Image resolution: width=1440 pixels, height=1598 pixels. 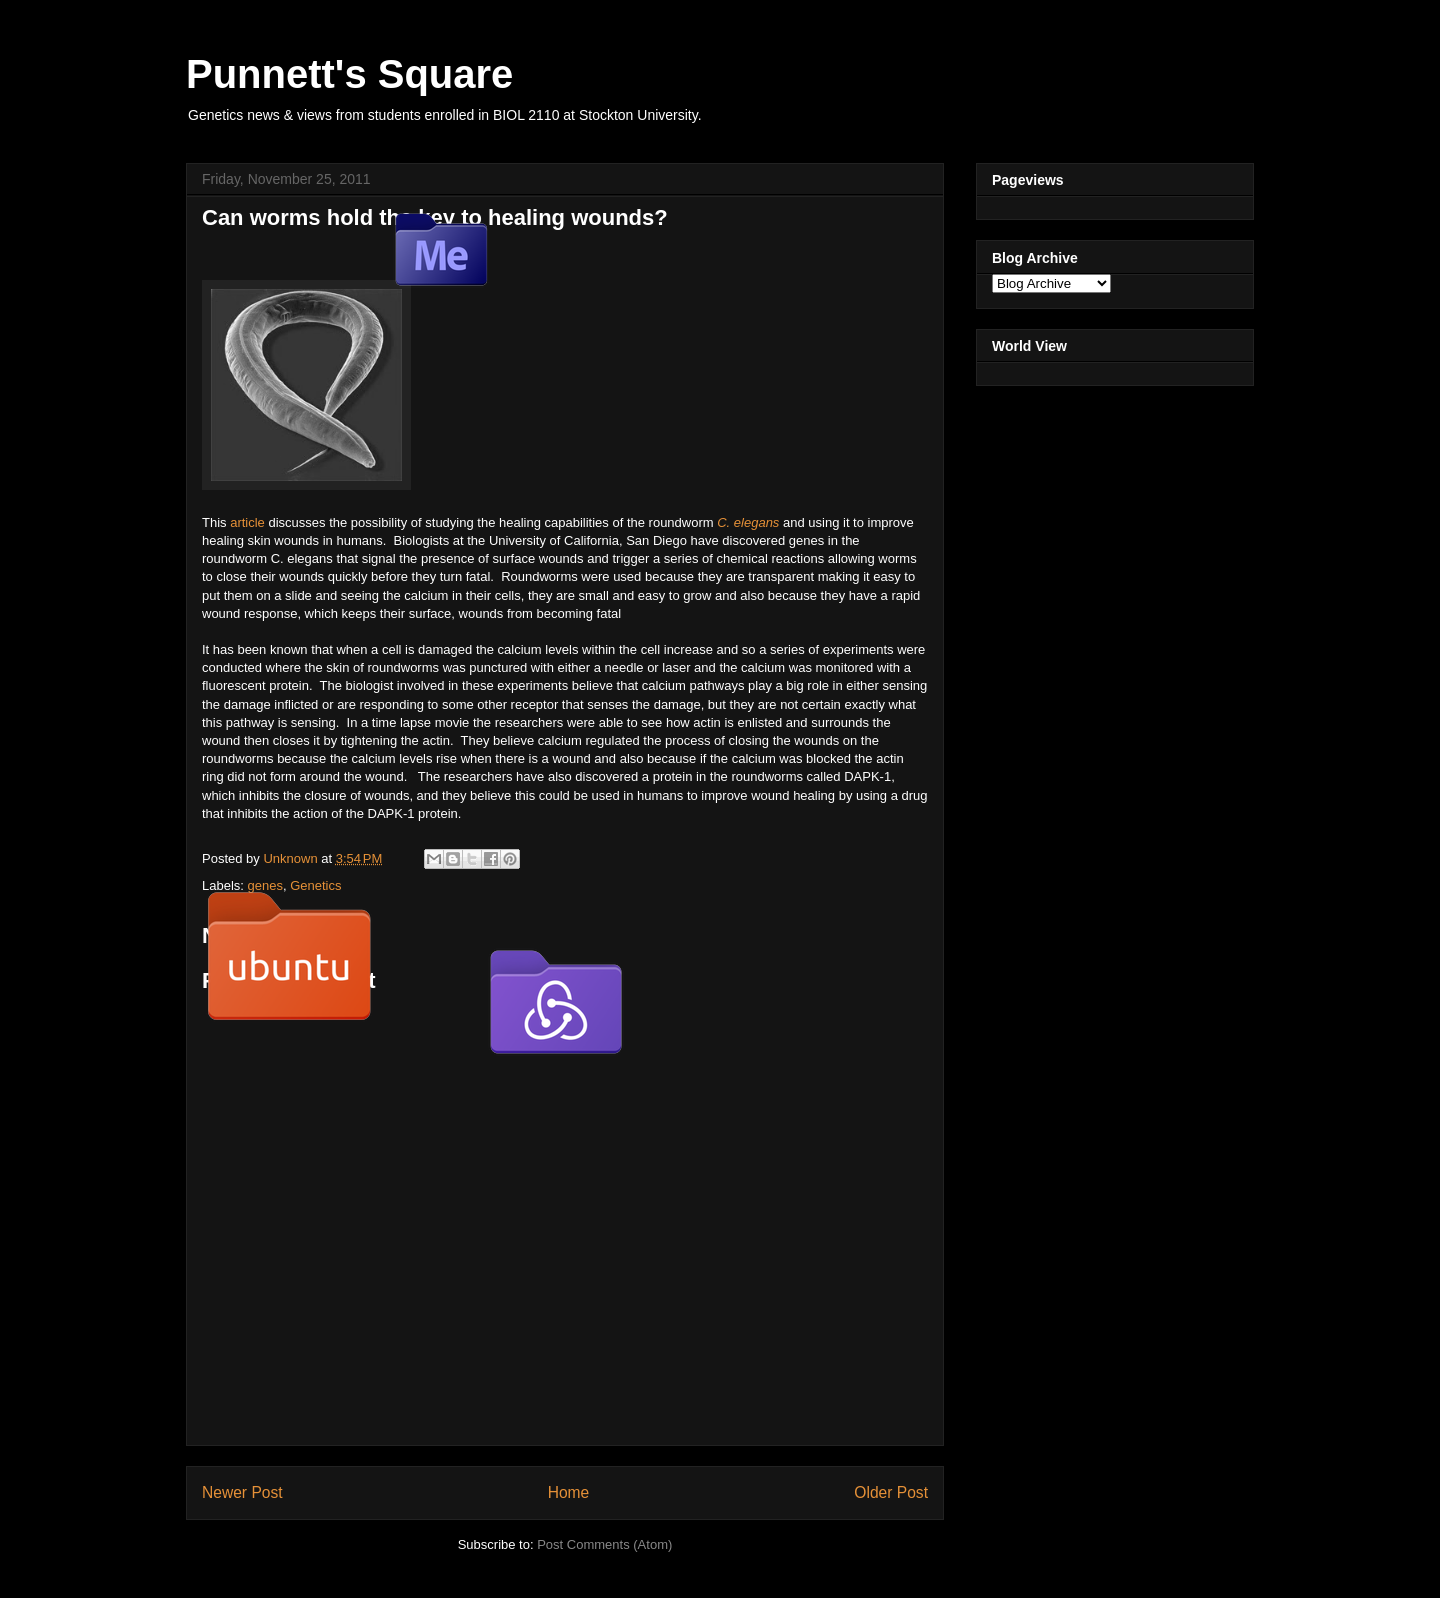 I want to click on open adobe media encoder project folder, so click(x=441, y=252).